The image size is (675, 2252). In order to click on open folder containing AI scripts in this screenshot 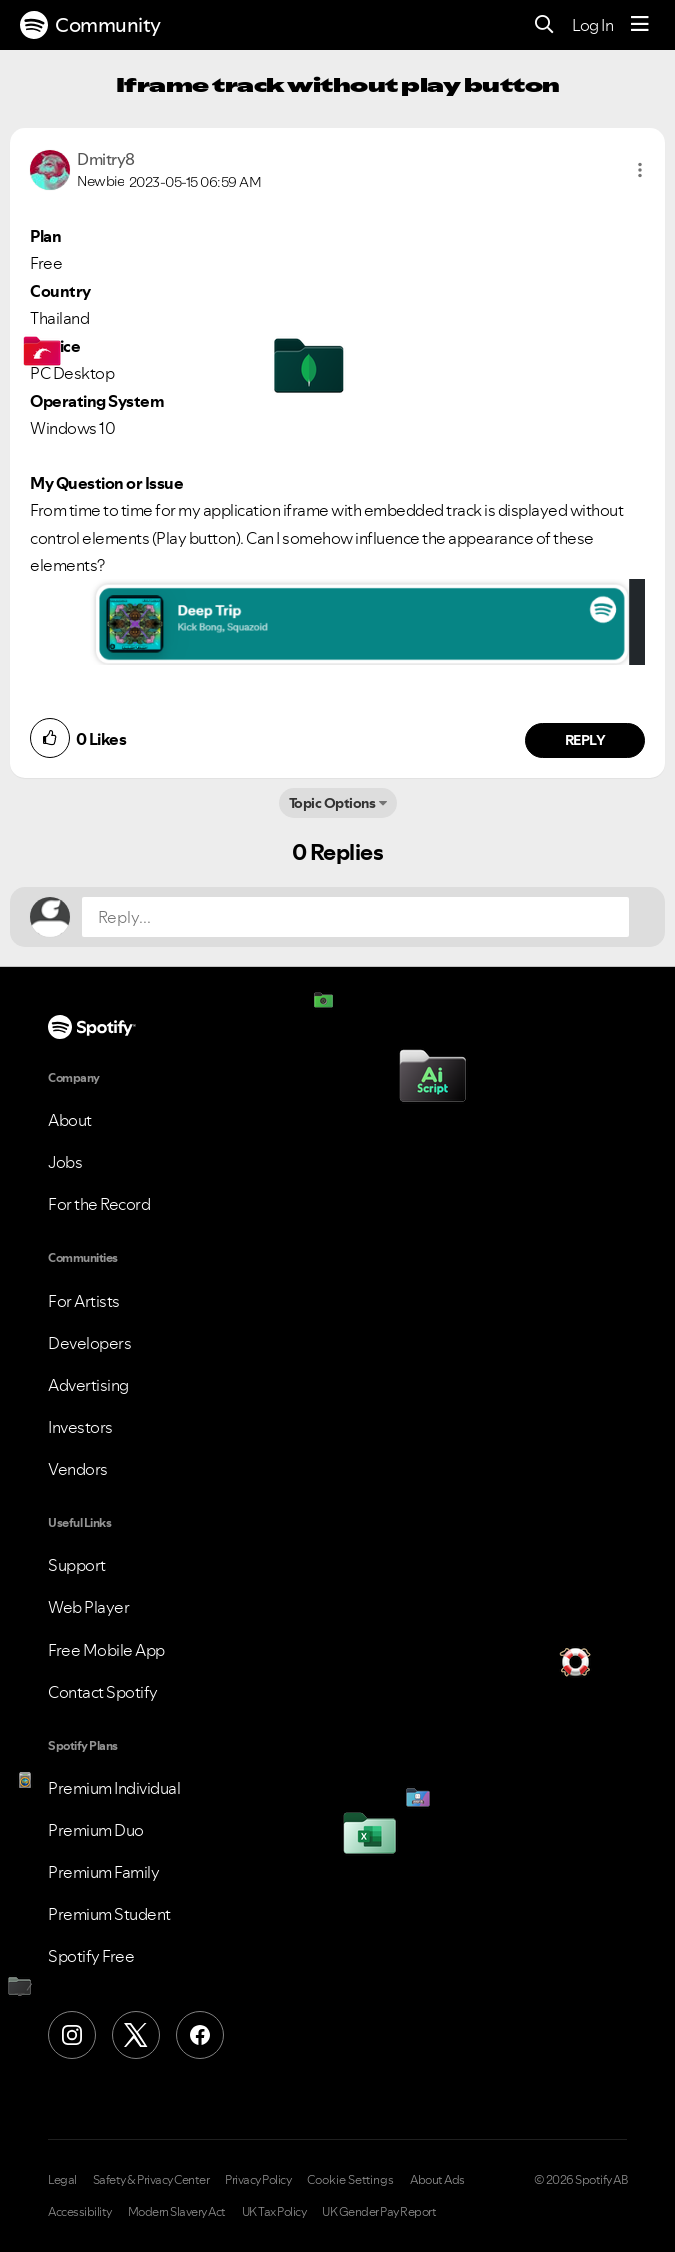, I will do `click(432, 1077)`.